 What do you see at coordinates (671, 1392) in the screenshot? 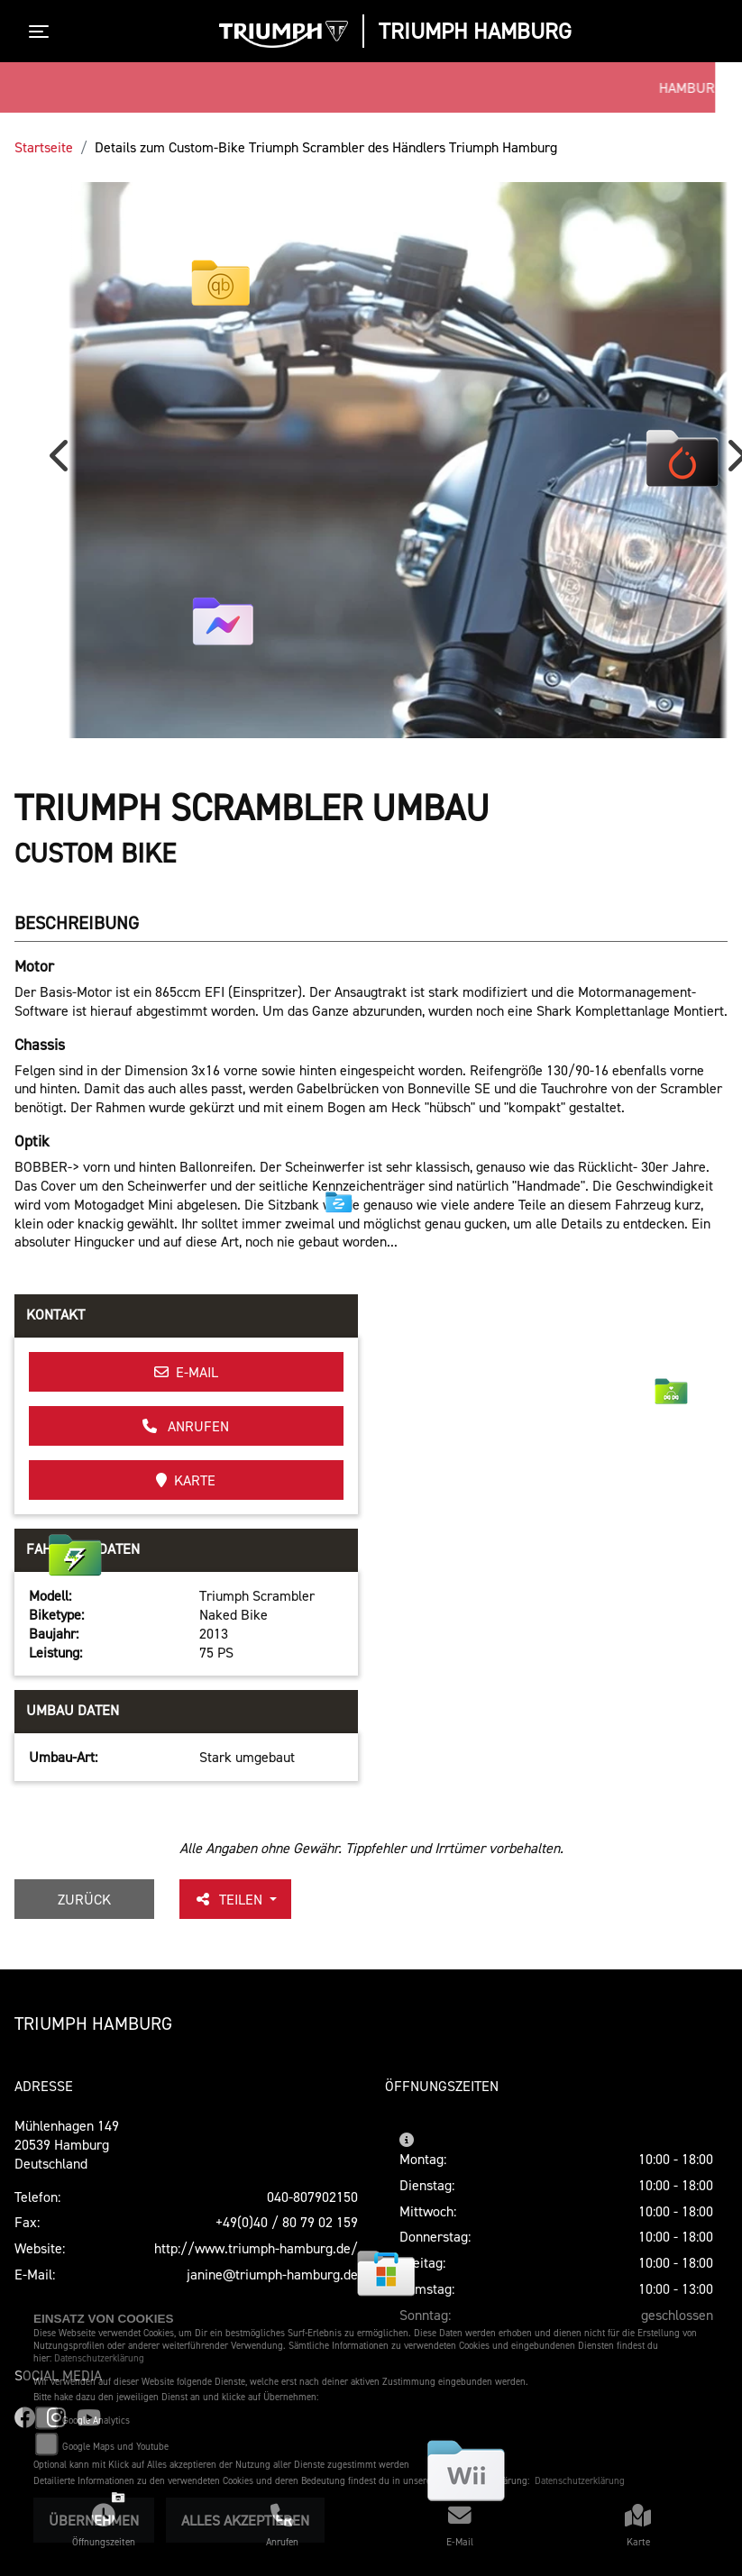
I see `open your GameJolt games folder` at bounding box center [671, 1392].